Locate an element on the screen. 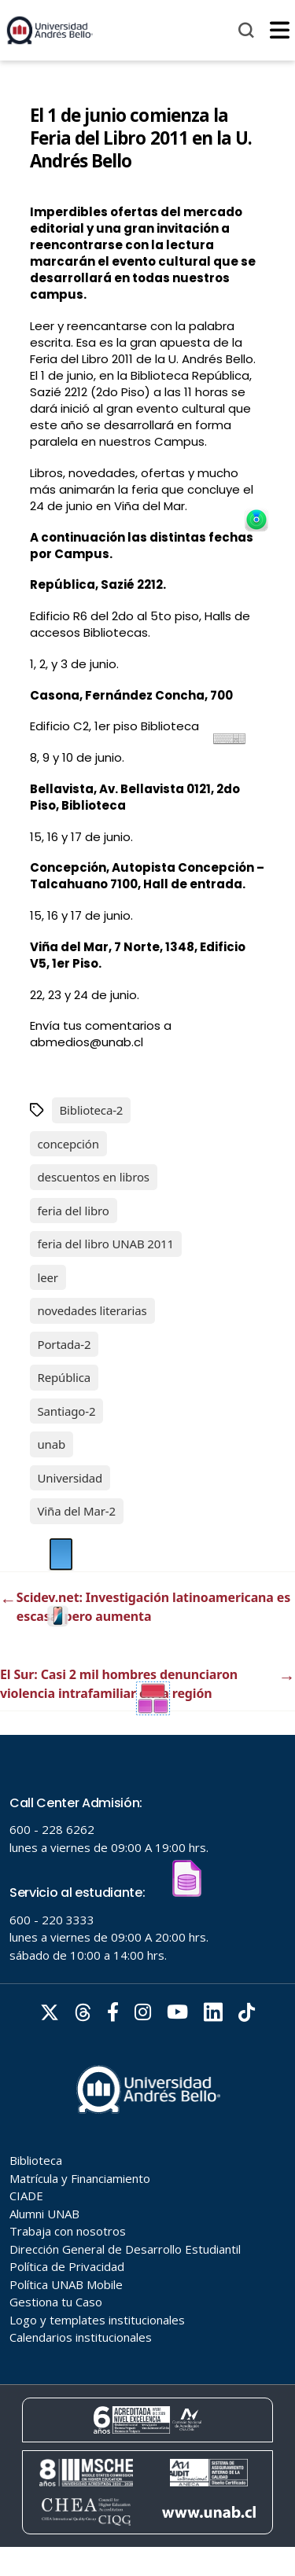  connect an extended keyboard via bluetooth is located at coordinates (229, 738).